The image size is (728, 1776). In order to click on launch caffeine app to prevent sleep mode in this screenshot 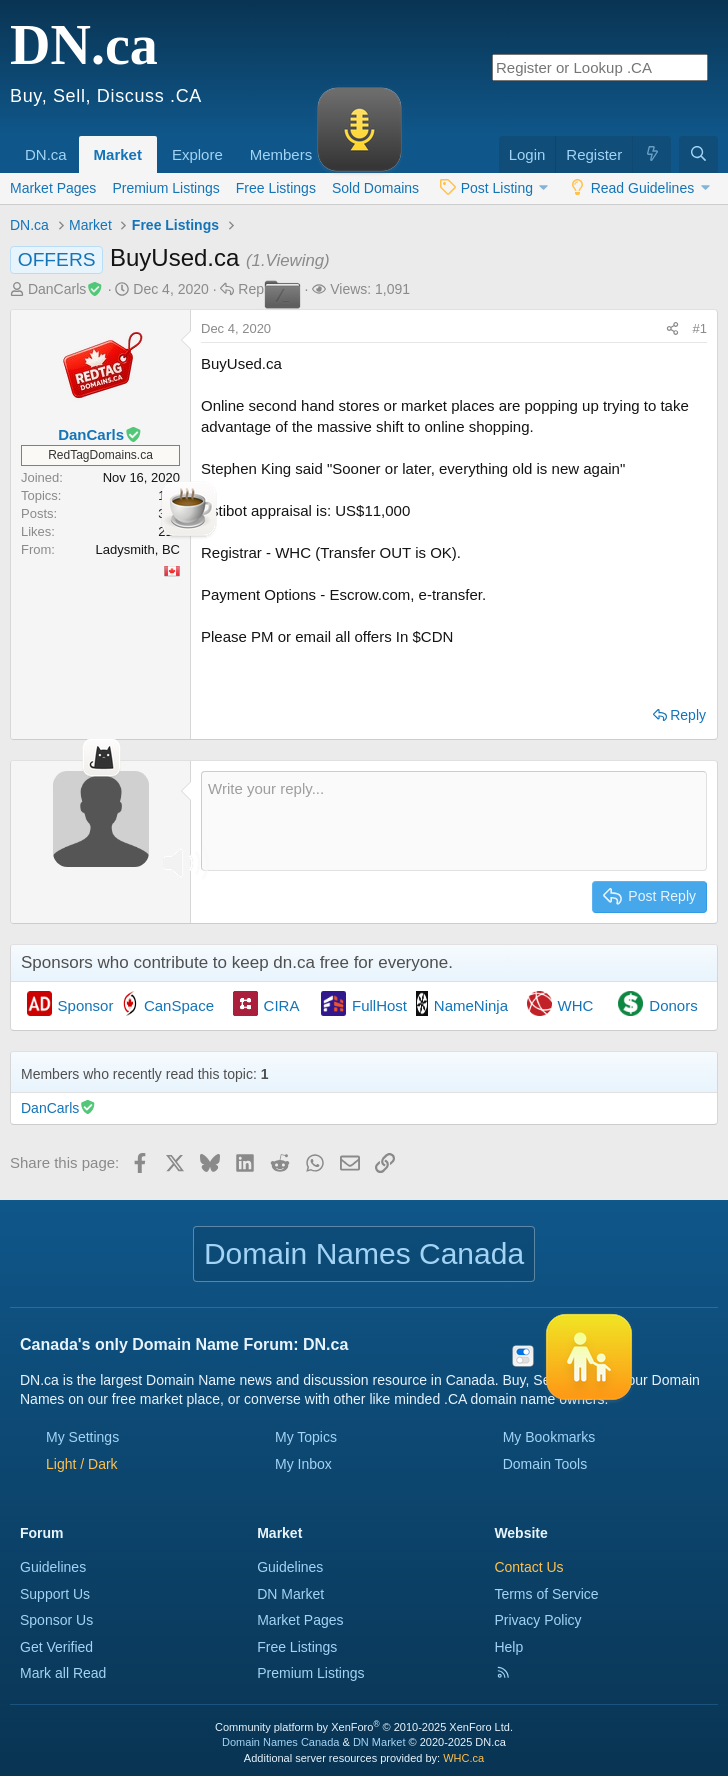, I will do `click(189, 509)`.